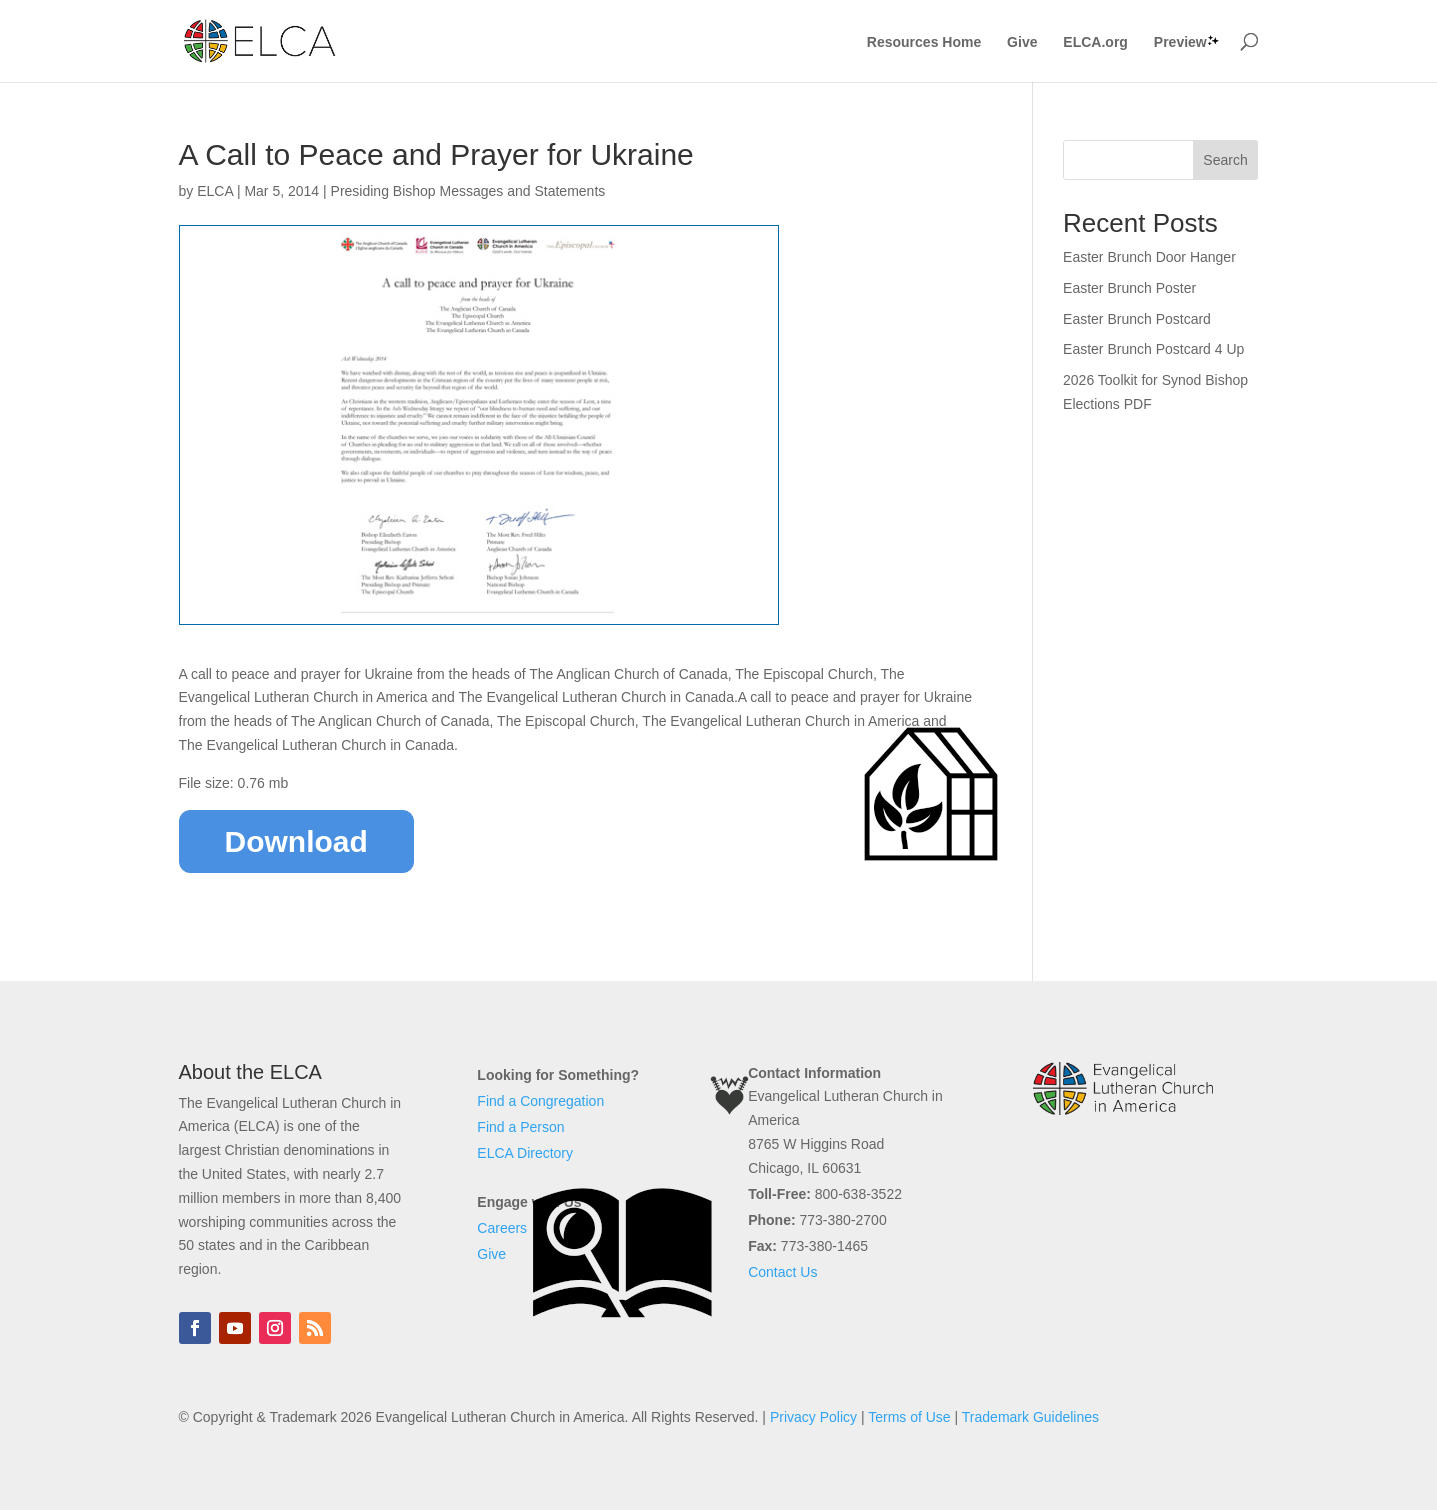 The image size is (1437, 1510). I want to click on search through archived documents, so click(622, 1252).